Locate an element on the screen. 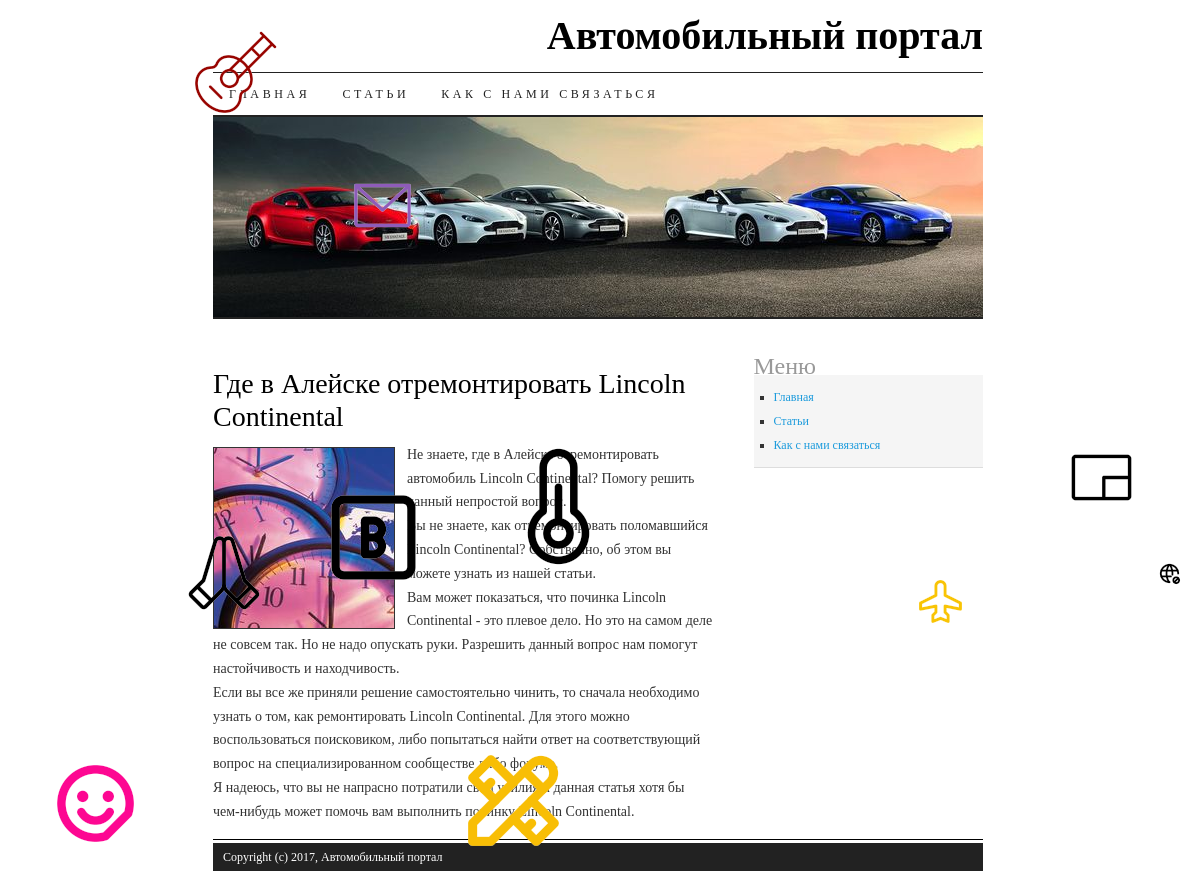 Image resolution: width=1196 pixels, height=886 pixels. access music or audio content is located at coordinates (235, 73).